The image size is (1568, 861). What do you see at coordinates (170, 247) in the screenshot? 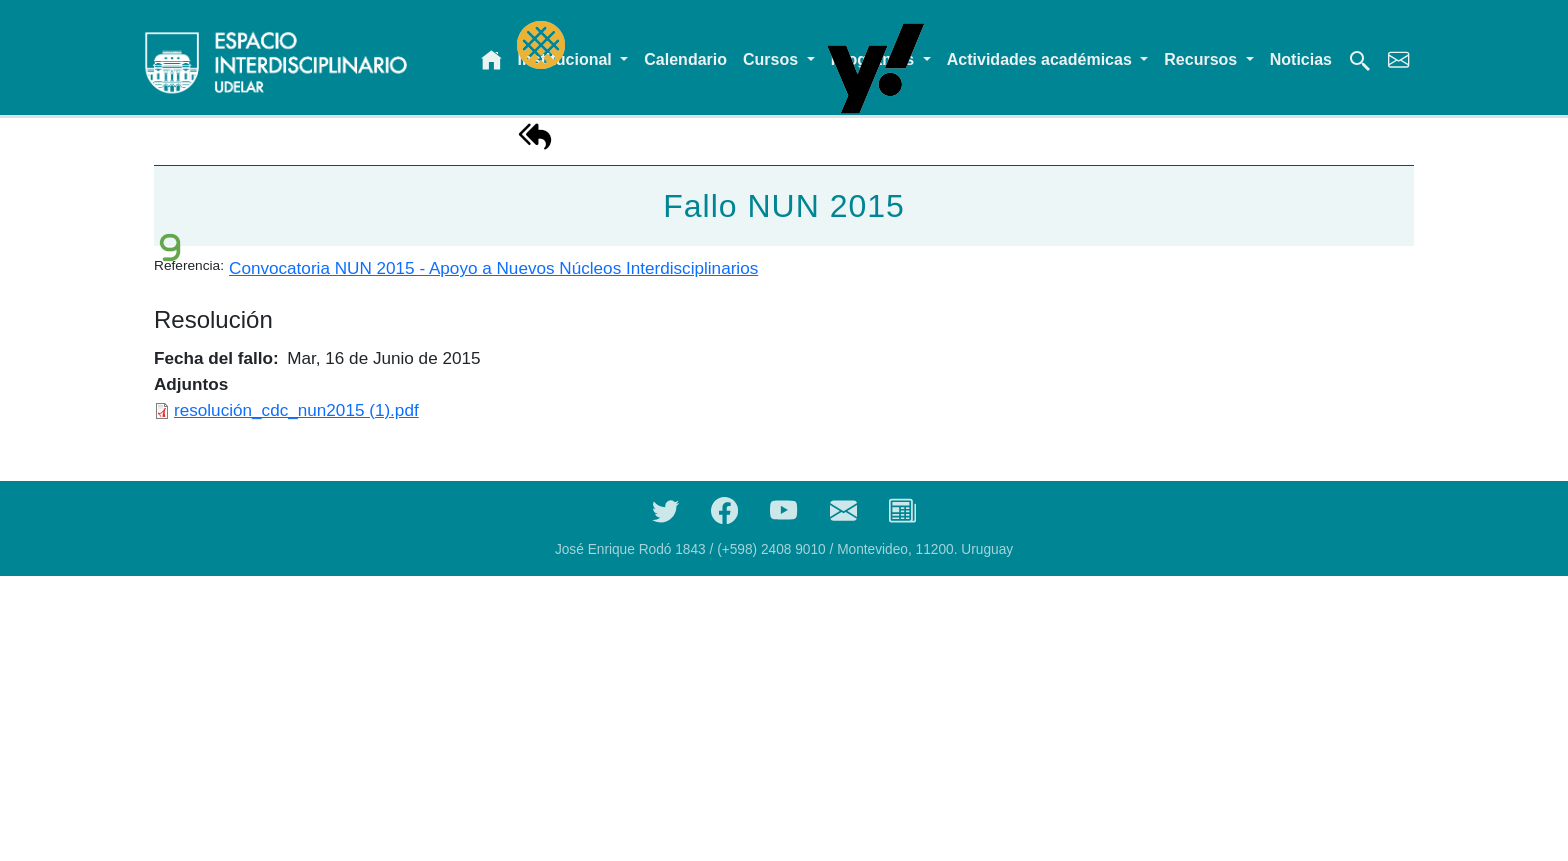
I see `indicates the number nine in a count or quantity` at bounding box center [170, 247].